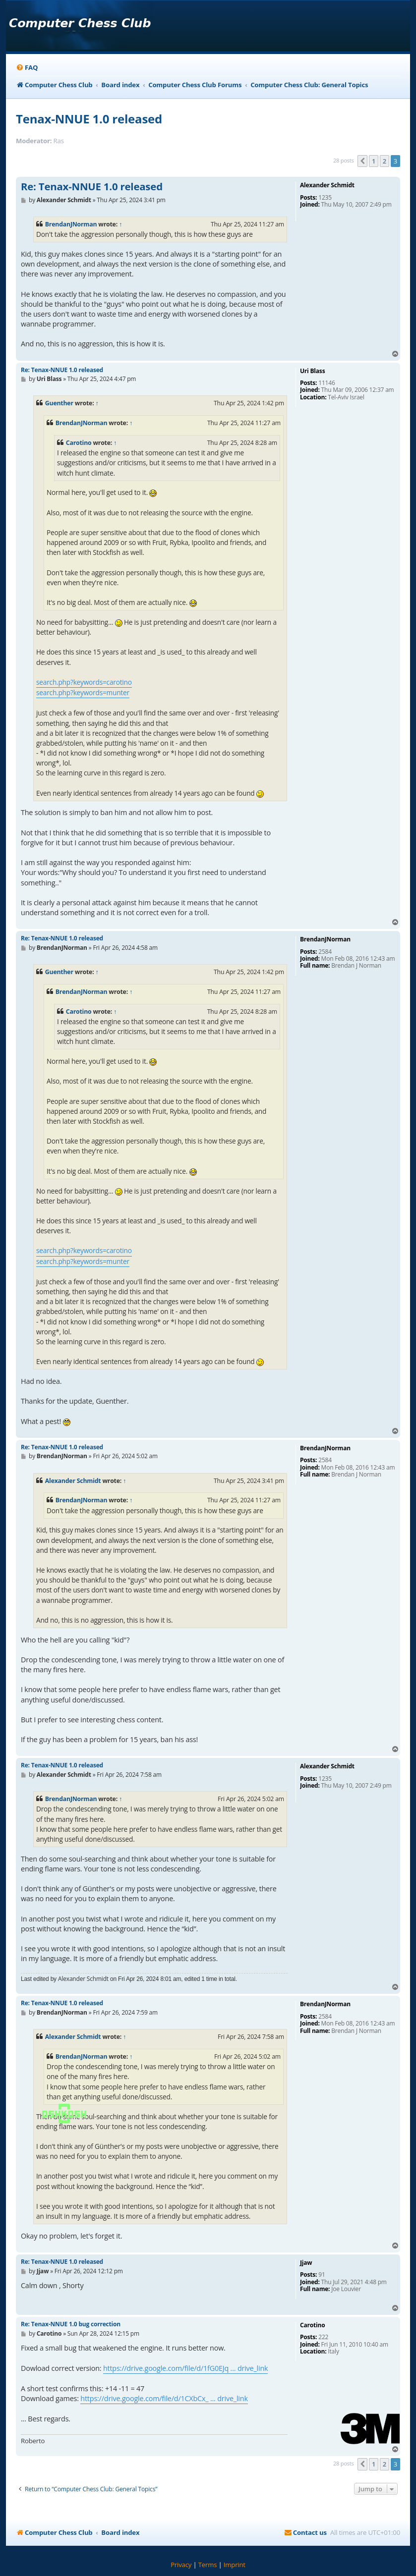 Image resolution: width=416 pixels, height=2576 pixels. What do you see at coordinates (64, 2113) in the screenshot?
I see `Oshkosh Corporation brand logo` at bounding box center [64, 2113].